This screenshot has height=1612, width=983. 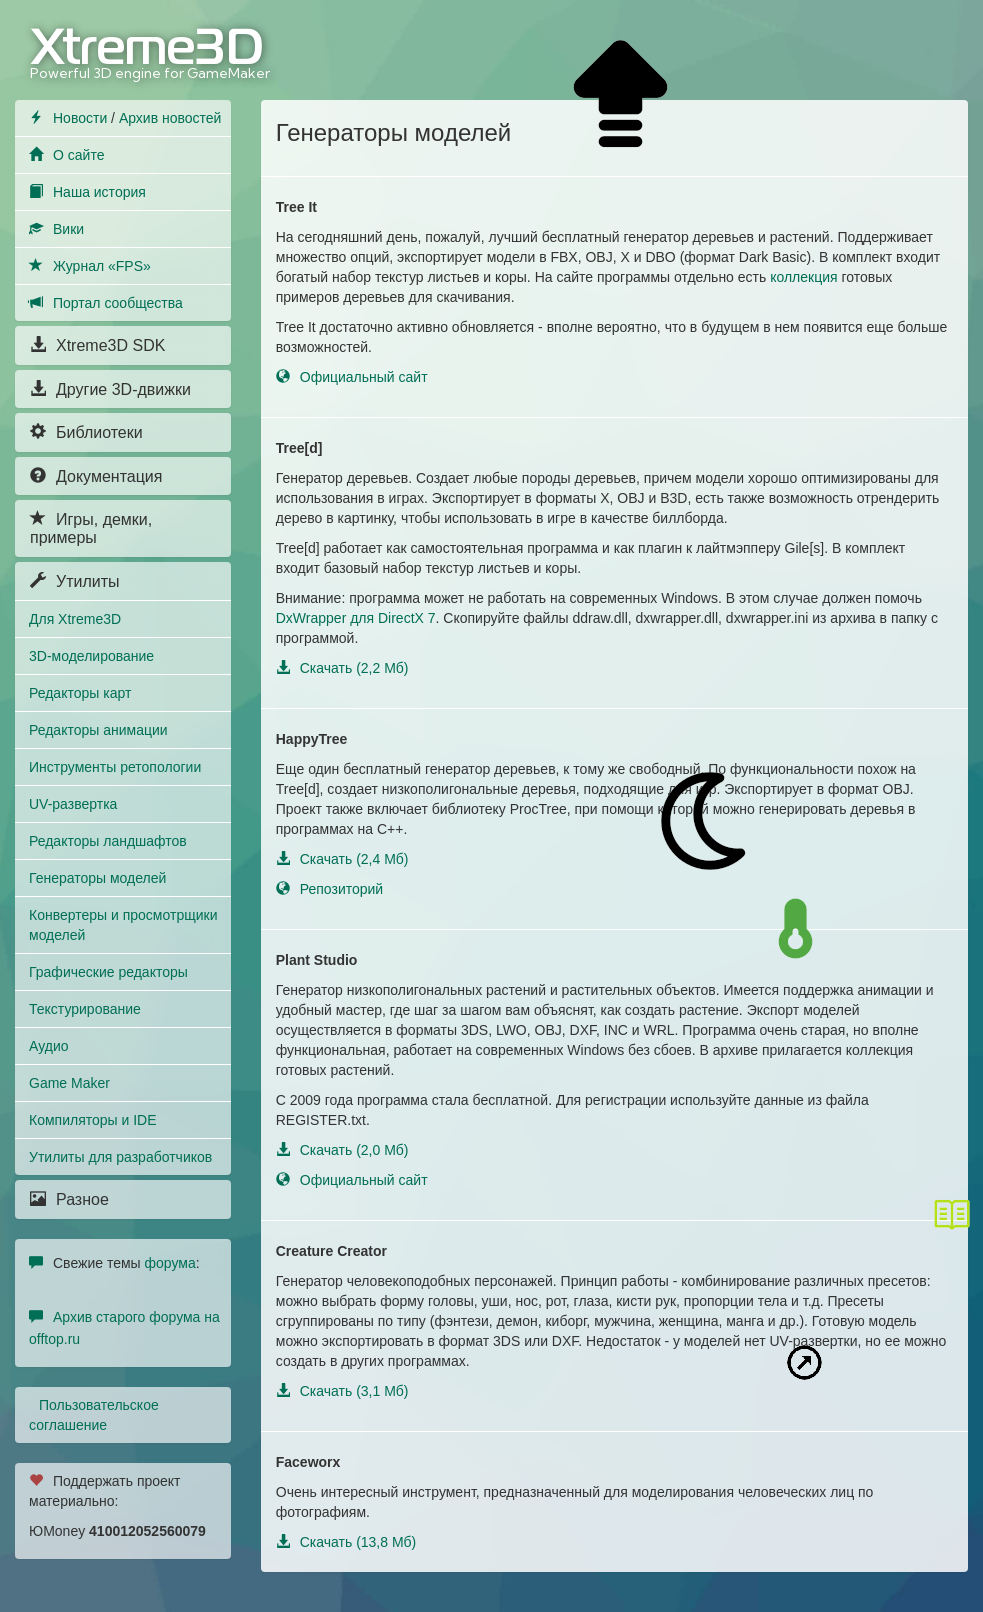 What do you see at coordinates (952, 1215) in the screenshot?
I see `open documentation or help guide` at bounding box center [952, 1215].